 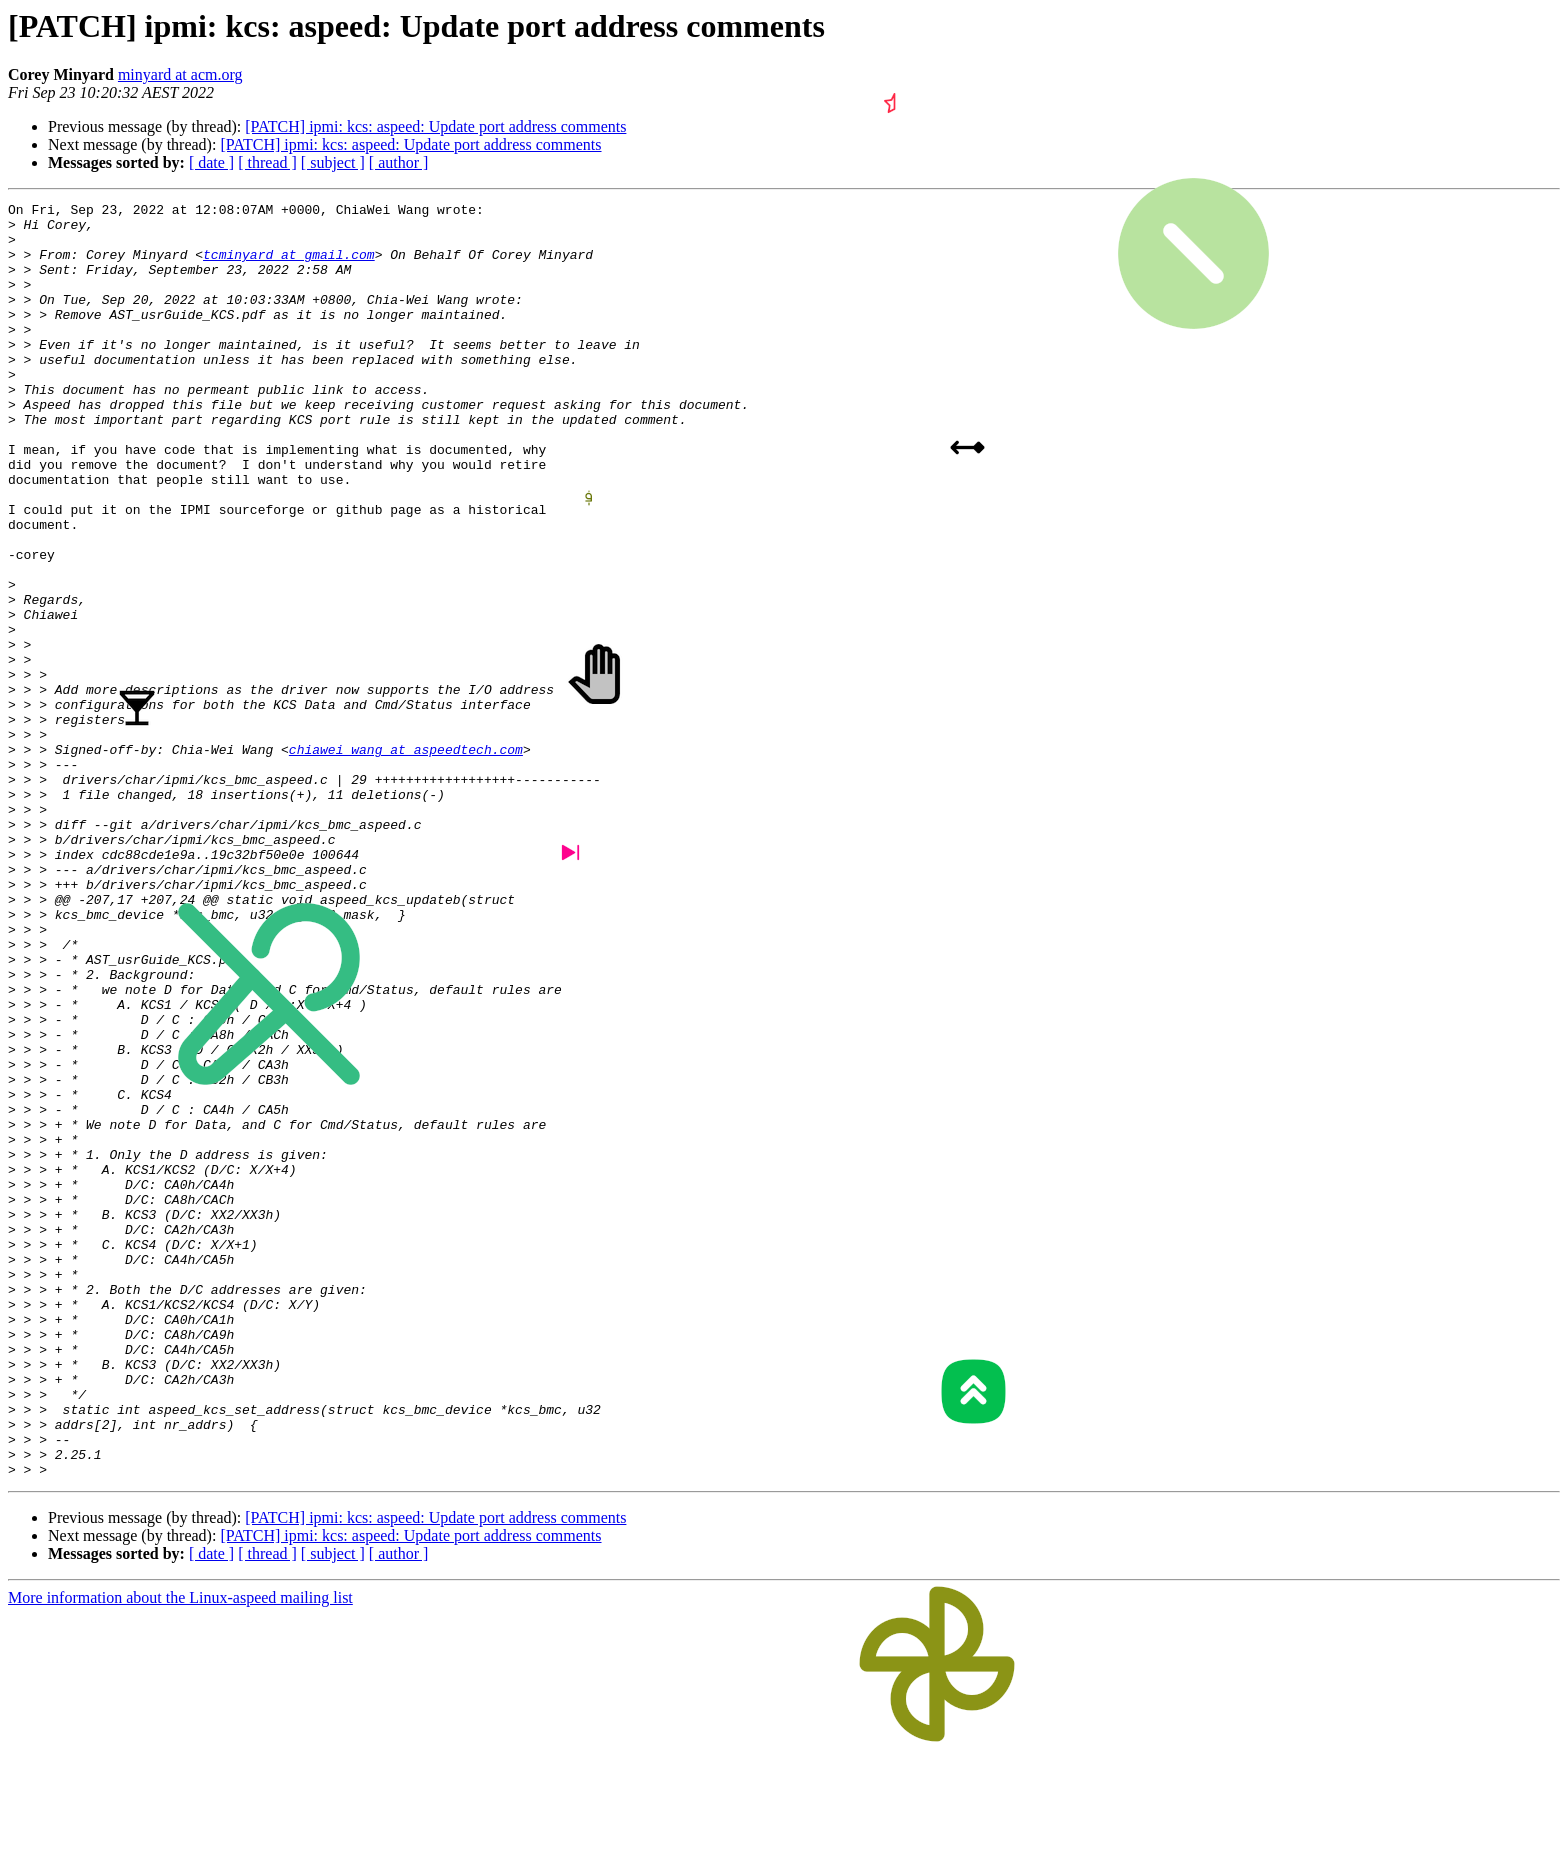 I want to click on access renewable energy settings, so click(x=937, y=1664).